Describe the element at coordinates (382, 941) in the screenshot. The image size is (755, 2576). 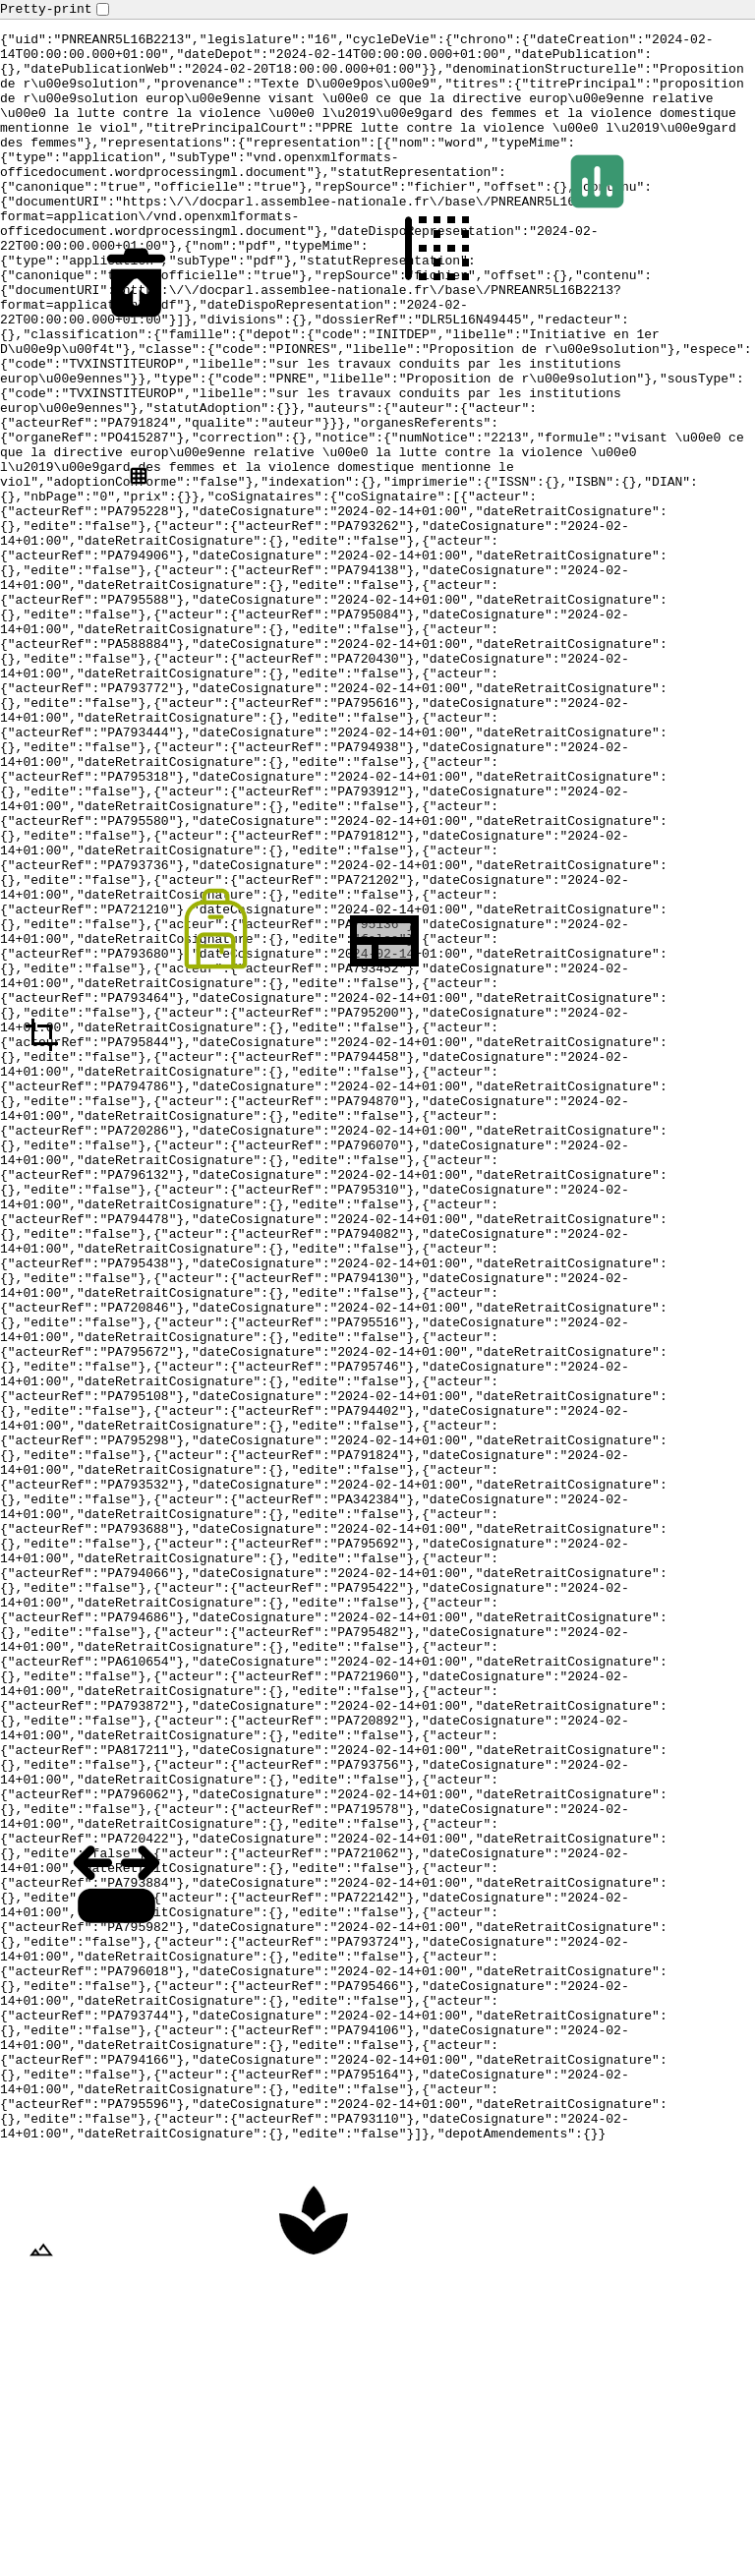
I see `switch to compact view layout` at that location.